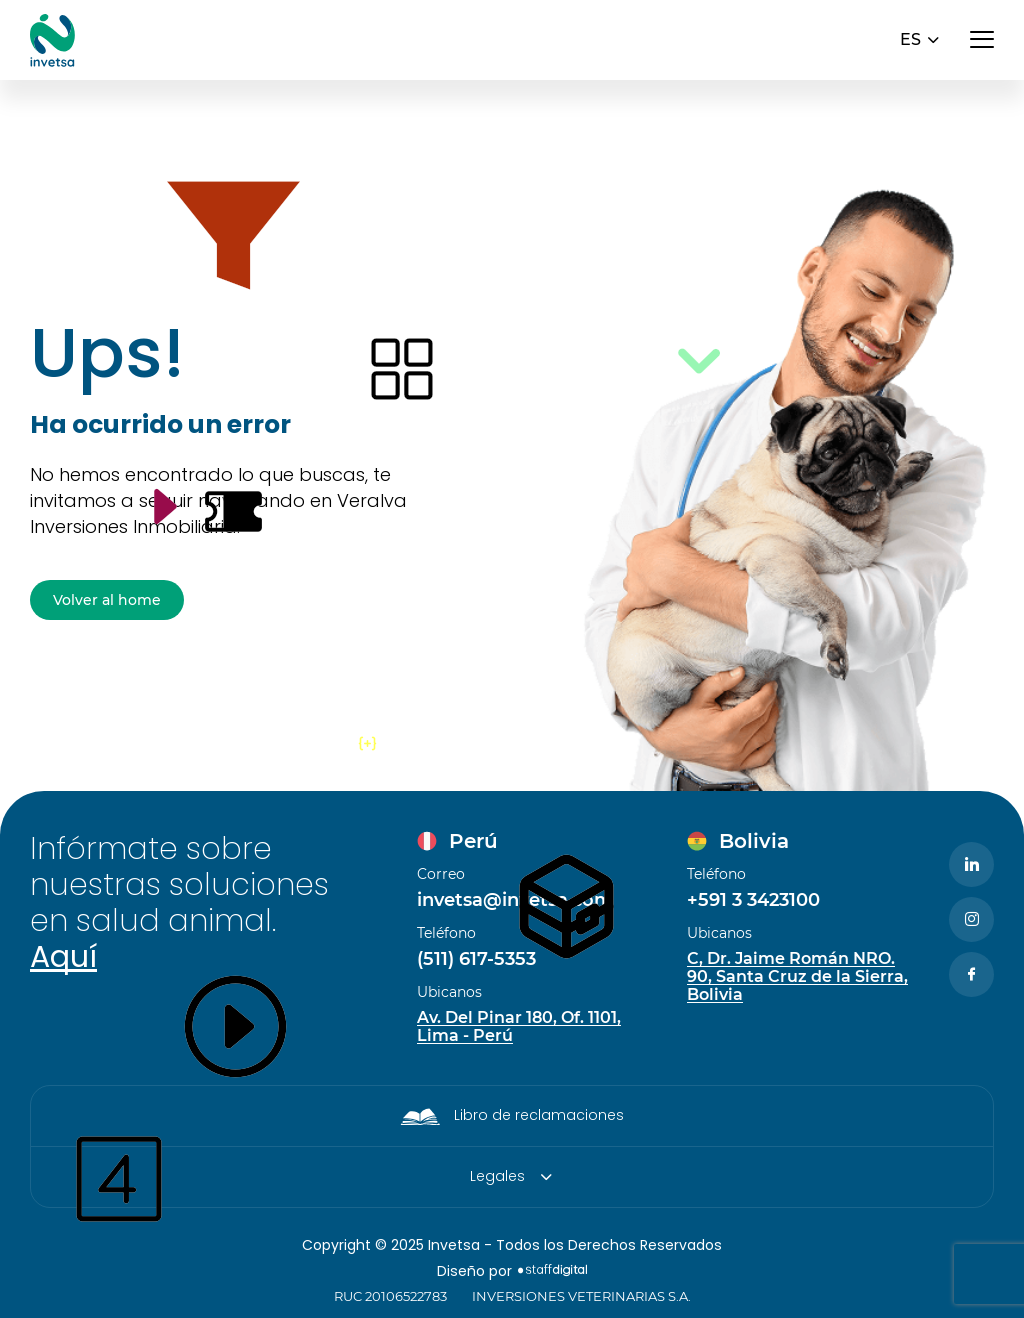  Describe the element at coordinates (233, 235) in the screenshot. I see `filter or sort content` at that location.